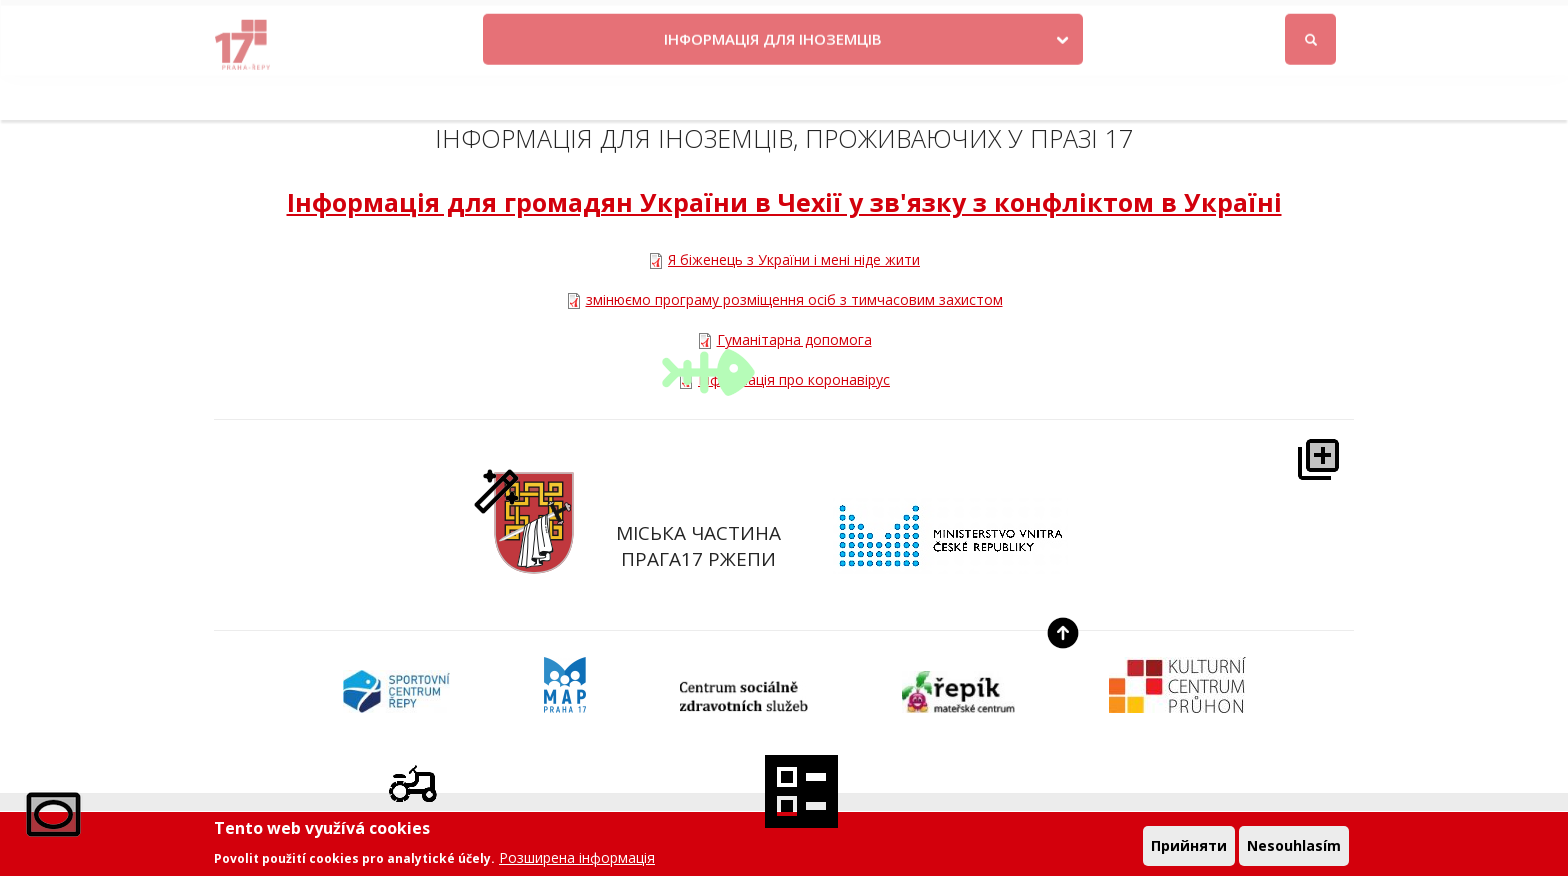  I want to click on view ballot or voting options, so click(801, 791).